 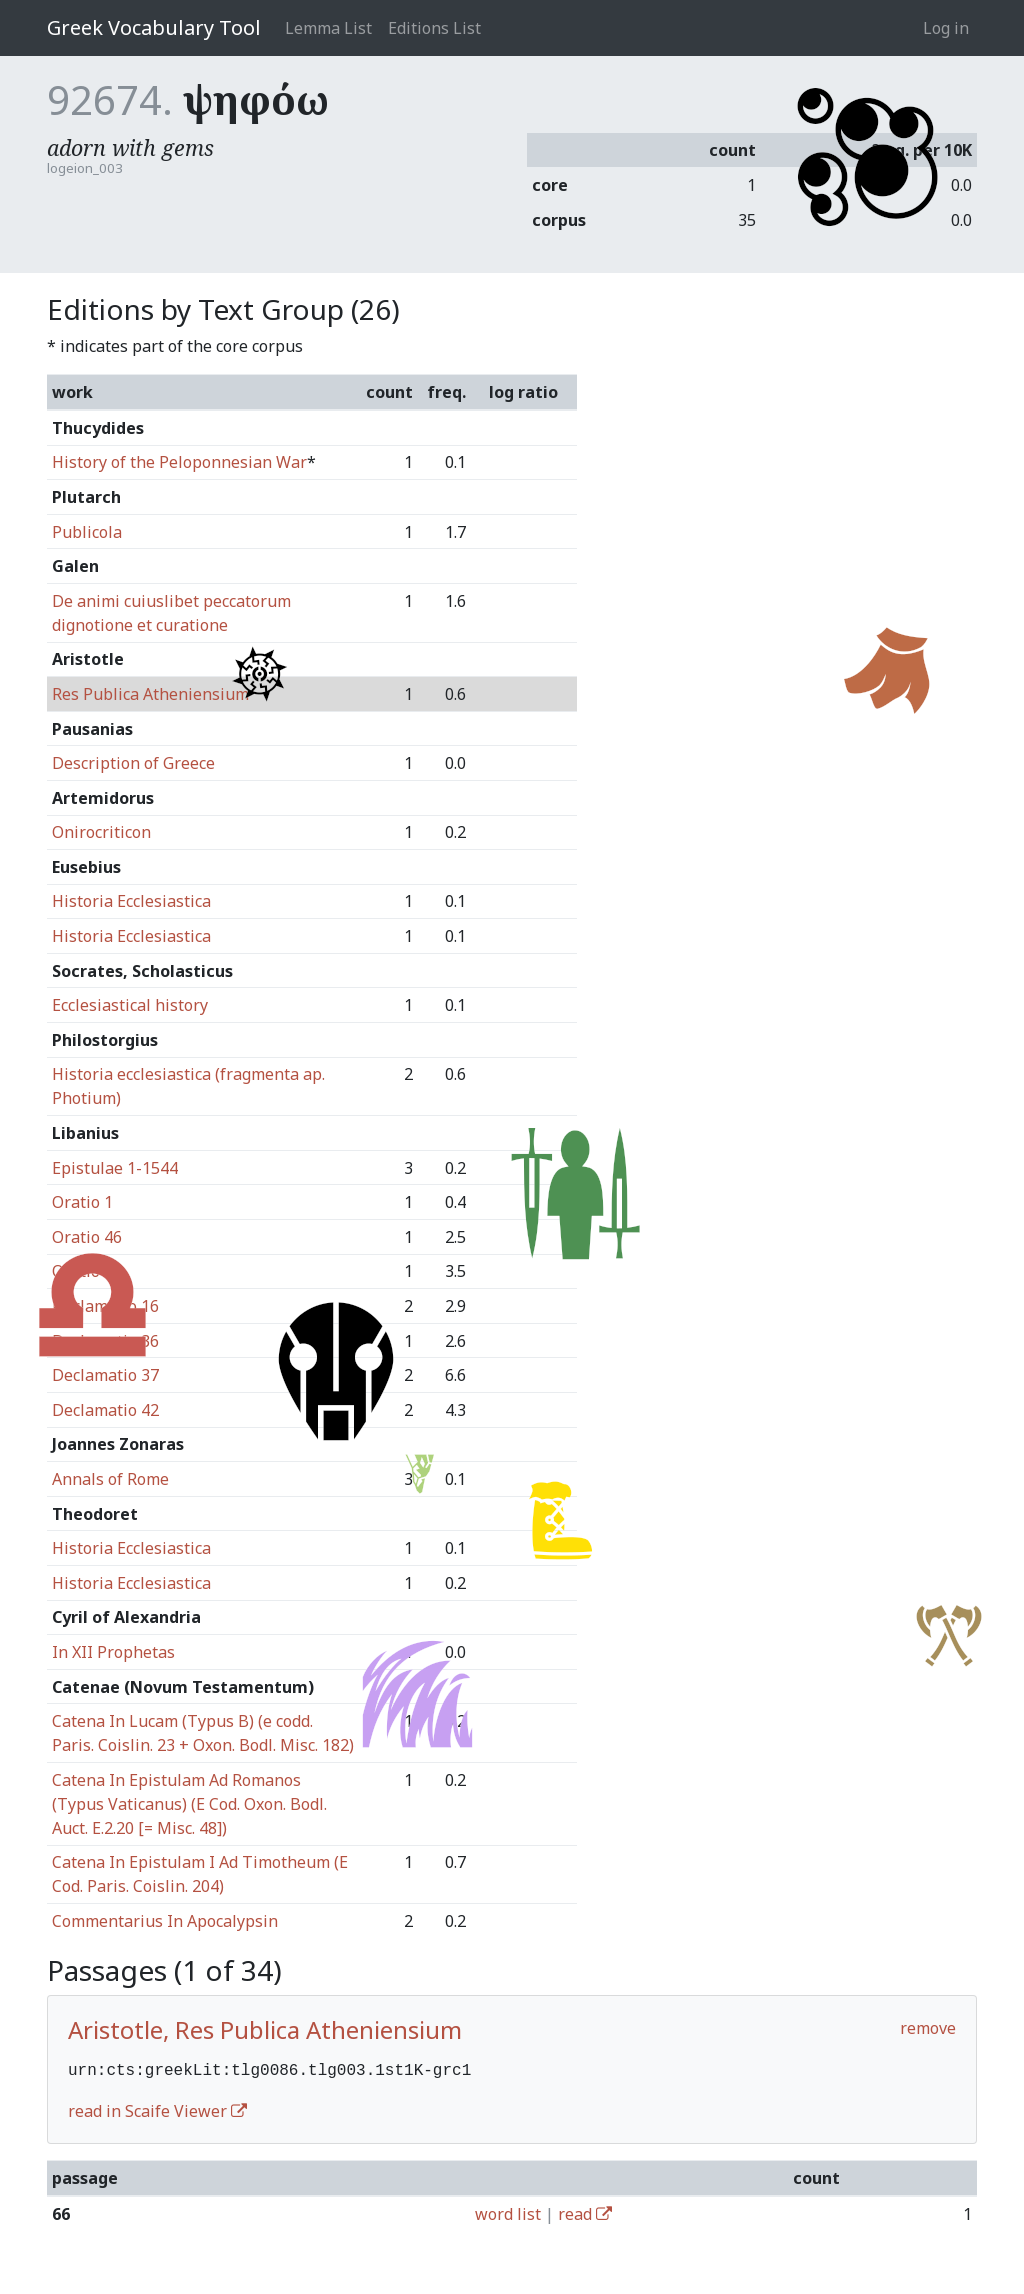 What do you see at coordinates (886, 671) in the screenshot?
I see `equip a cape or cloak item` at bounding box center [886, 671].